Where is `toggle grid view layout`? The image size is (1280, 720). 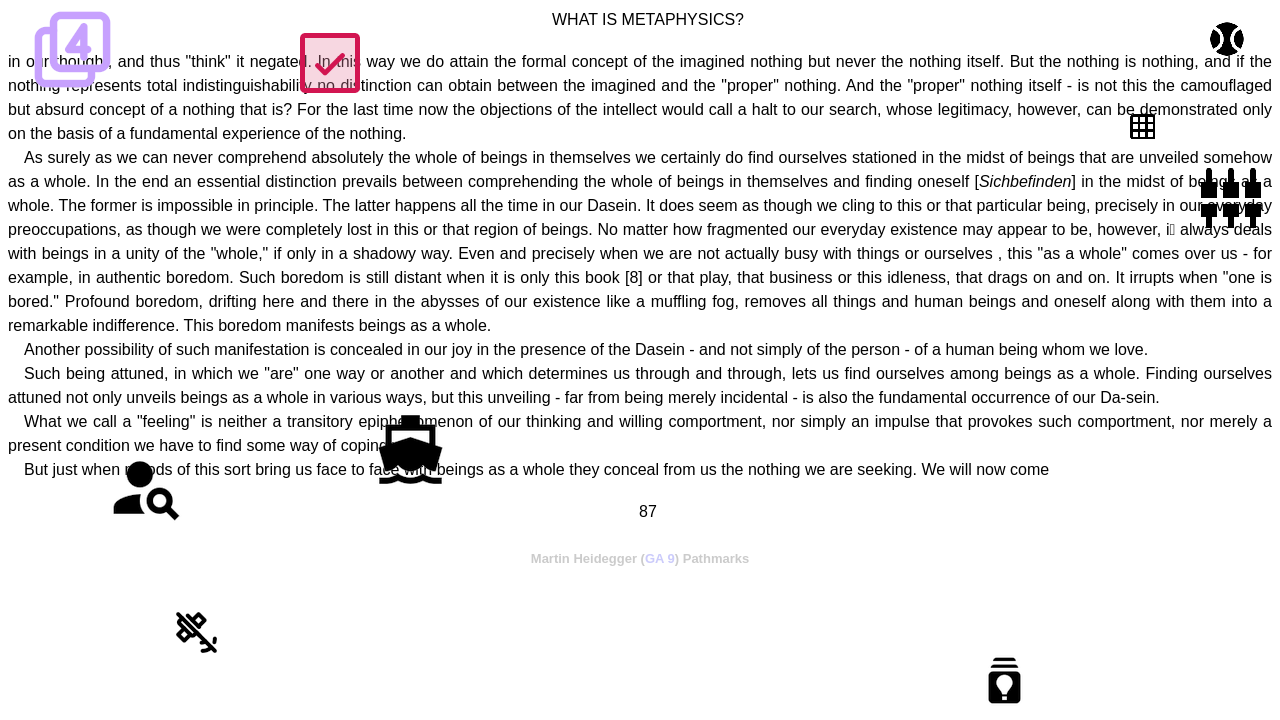
toggle grid view layout is located at coordinates (1143, 127).